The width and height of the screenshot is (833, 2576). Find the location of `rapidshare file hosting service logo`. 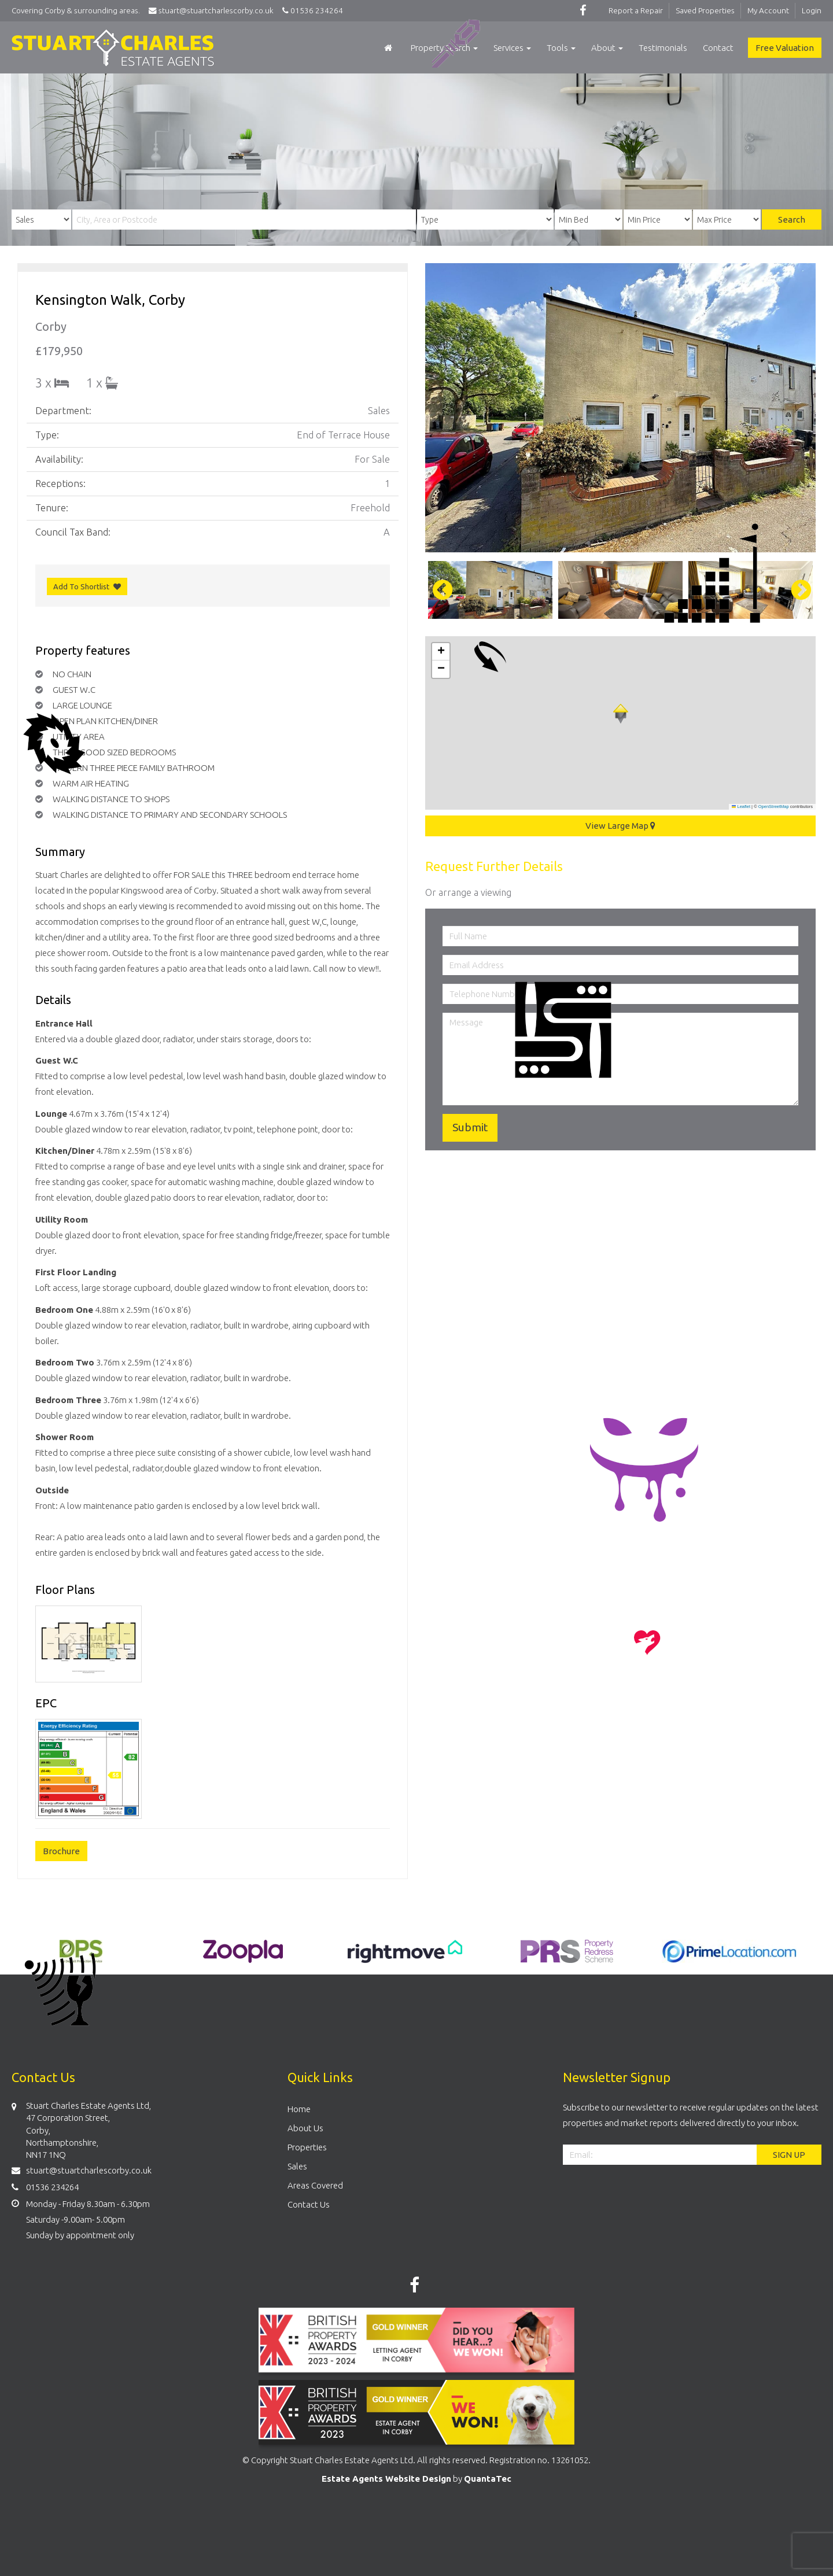

rapidshare file hosting service logo is located at coordinates (490, 657).